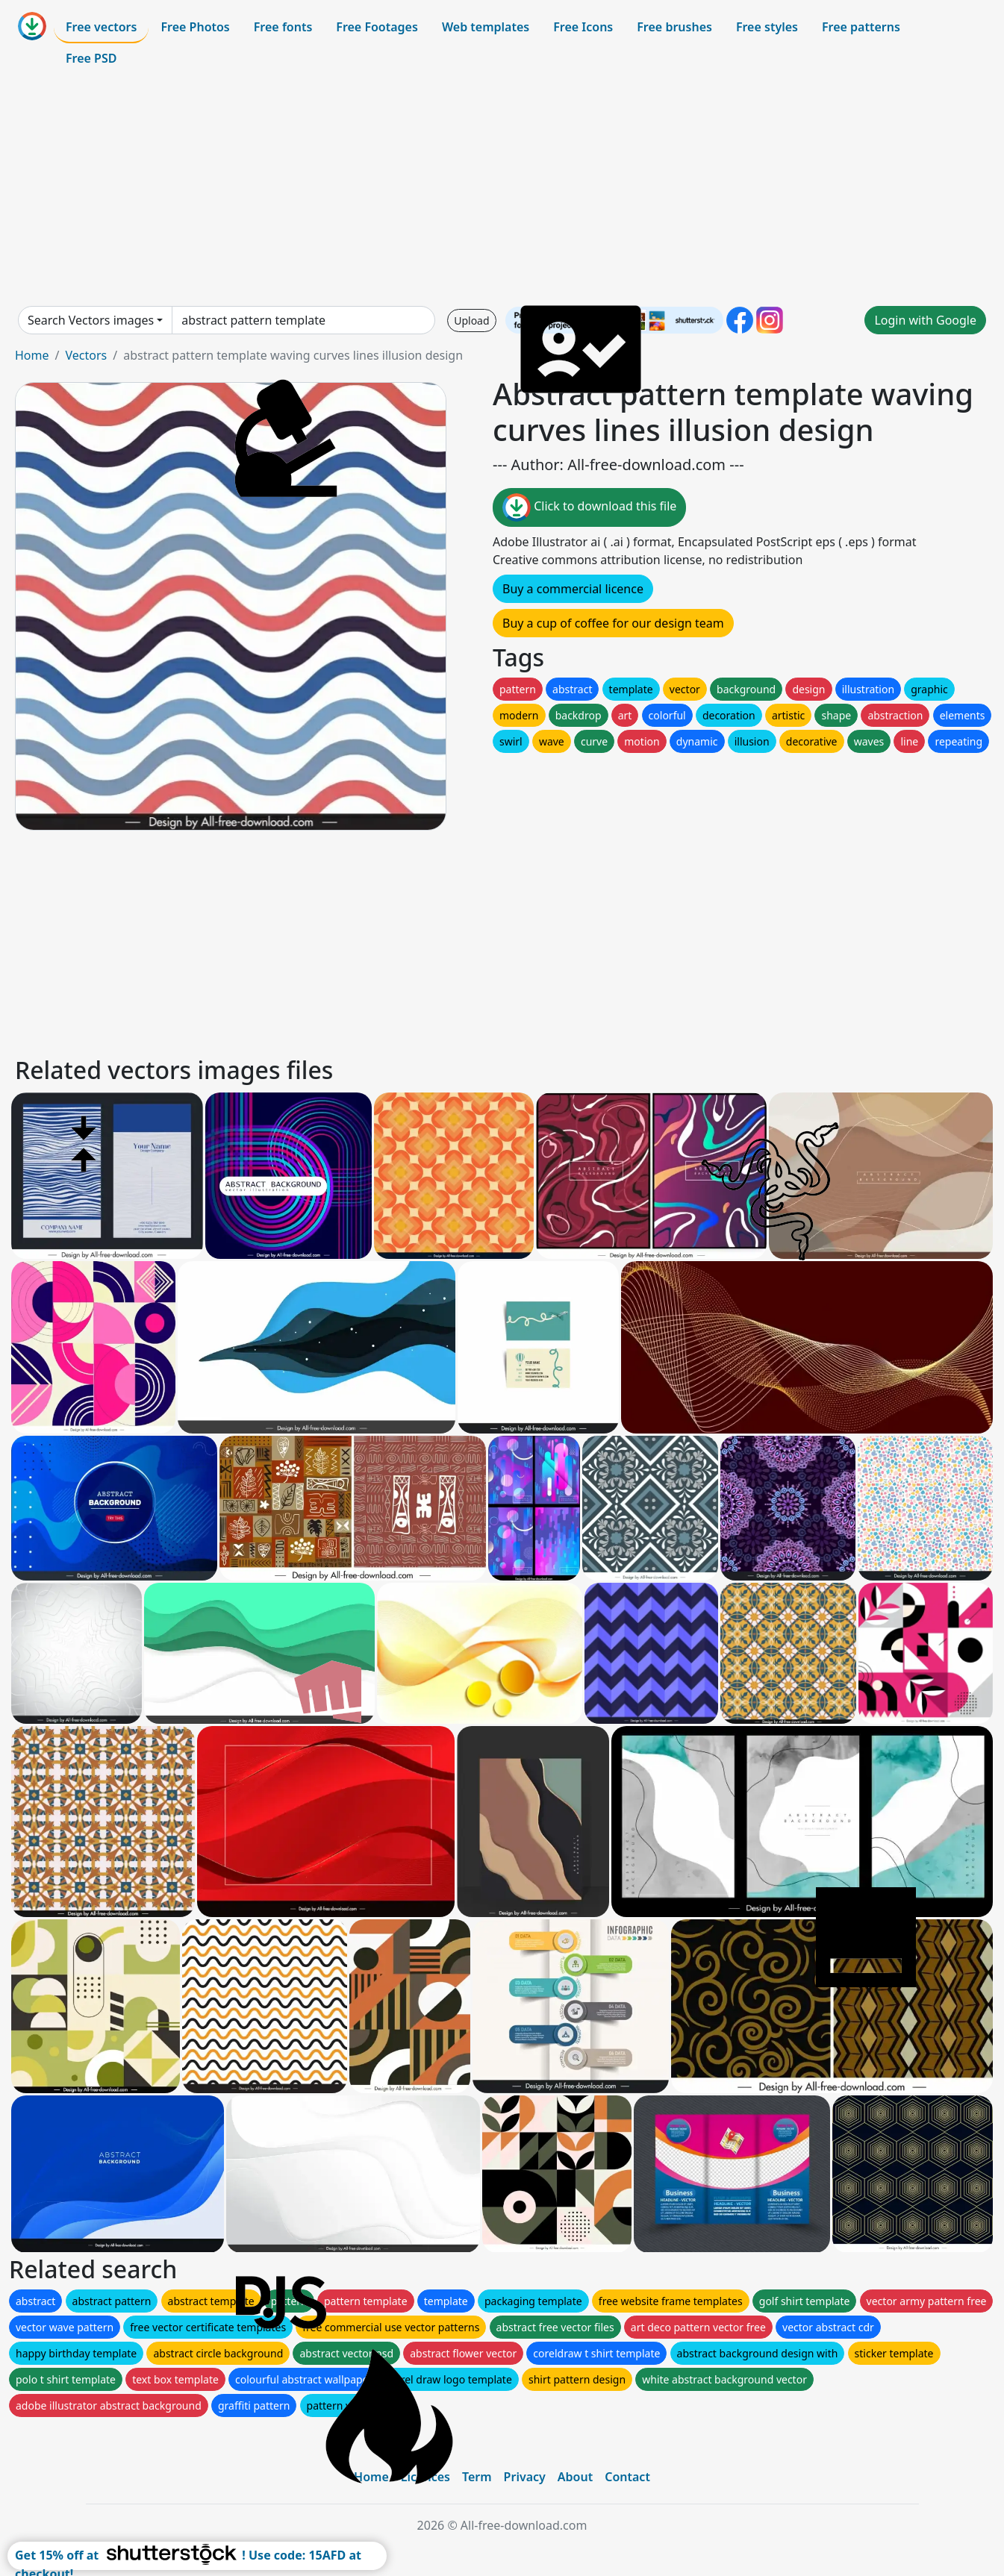 This screenshot has width=1004, height=2576. What do you see at coordinates (770, 1191) in the screenshot?
I see `visit razer website or store` at bounding box center [770, 1191].